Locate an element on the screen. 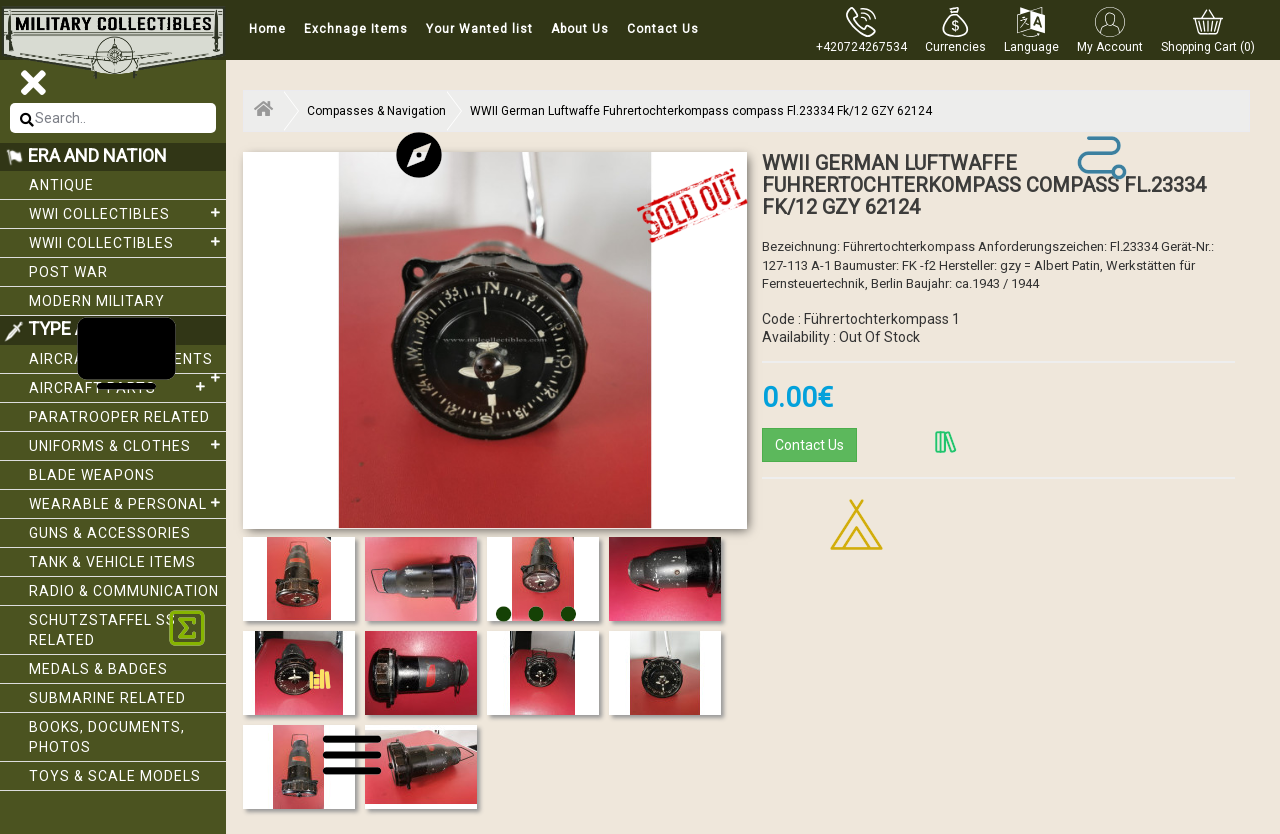 The image size is (1280, 834). open the navigation menu is located at coordinates (352, 755).